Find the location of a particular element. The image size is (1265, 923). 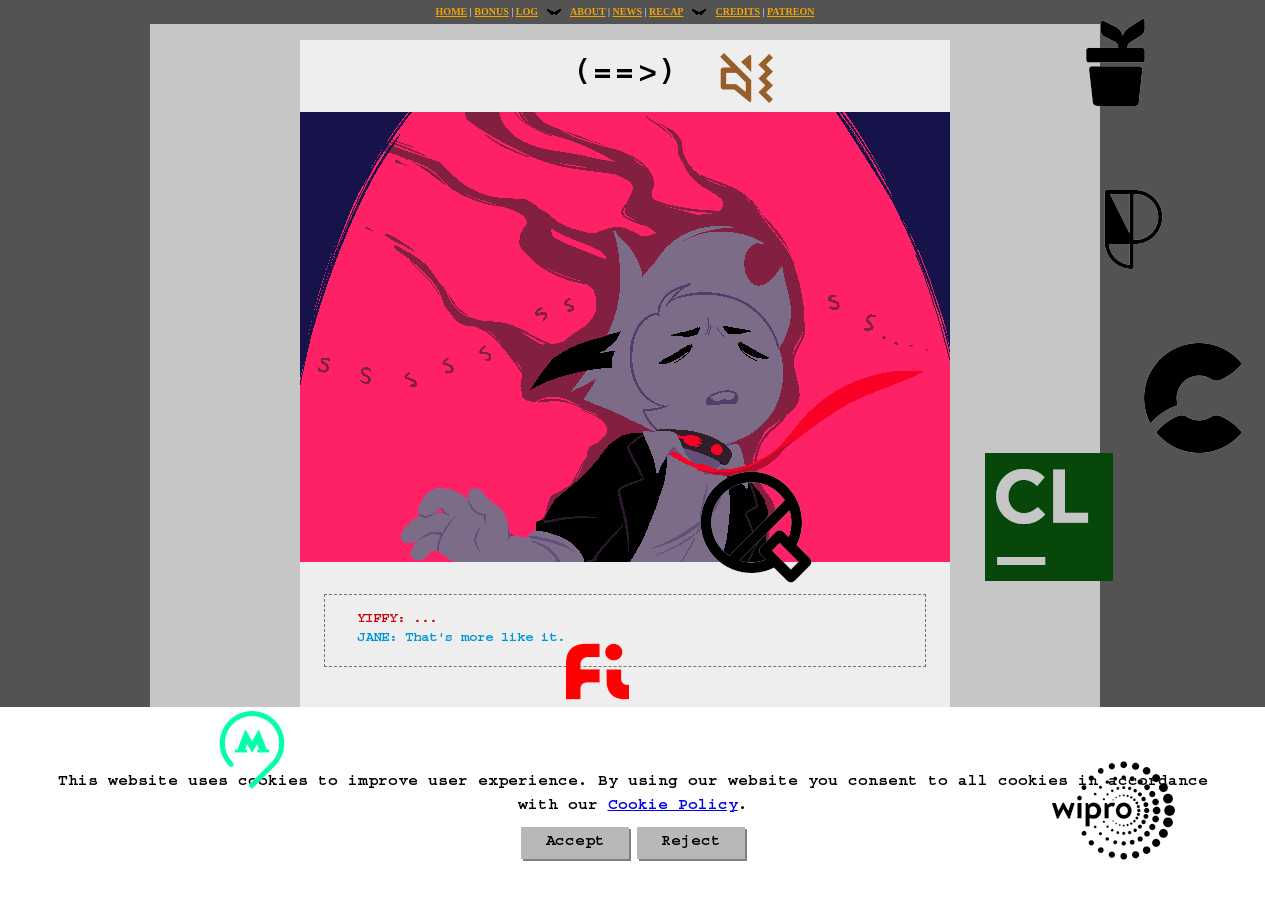

open the Moscow Metro app is located at coordinates (252, 750).